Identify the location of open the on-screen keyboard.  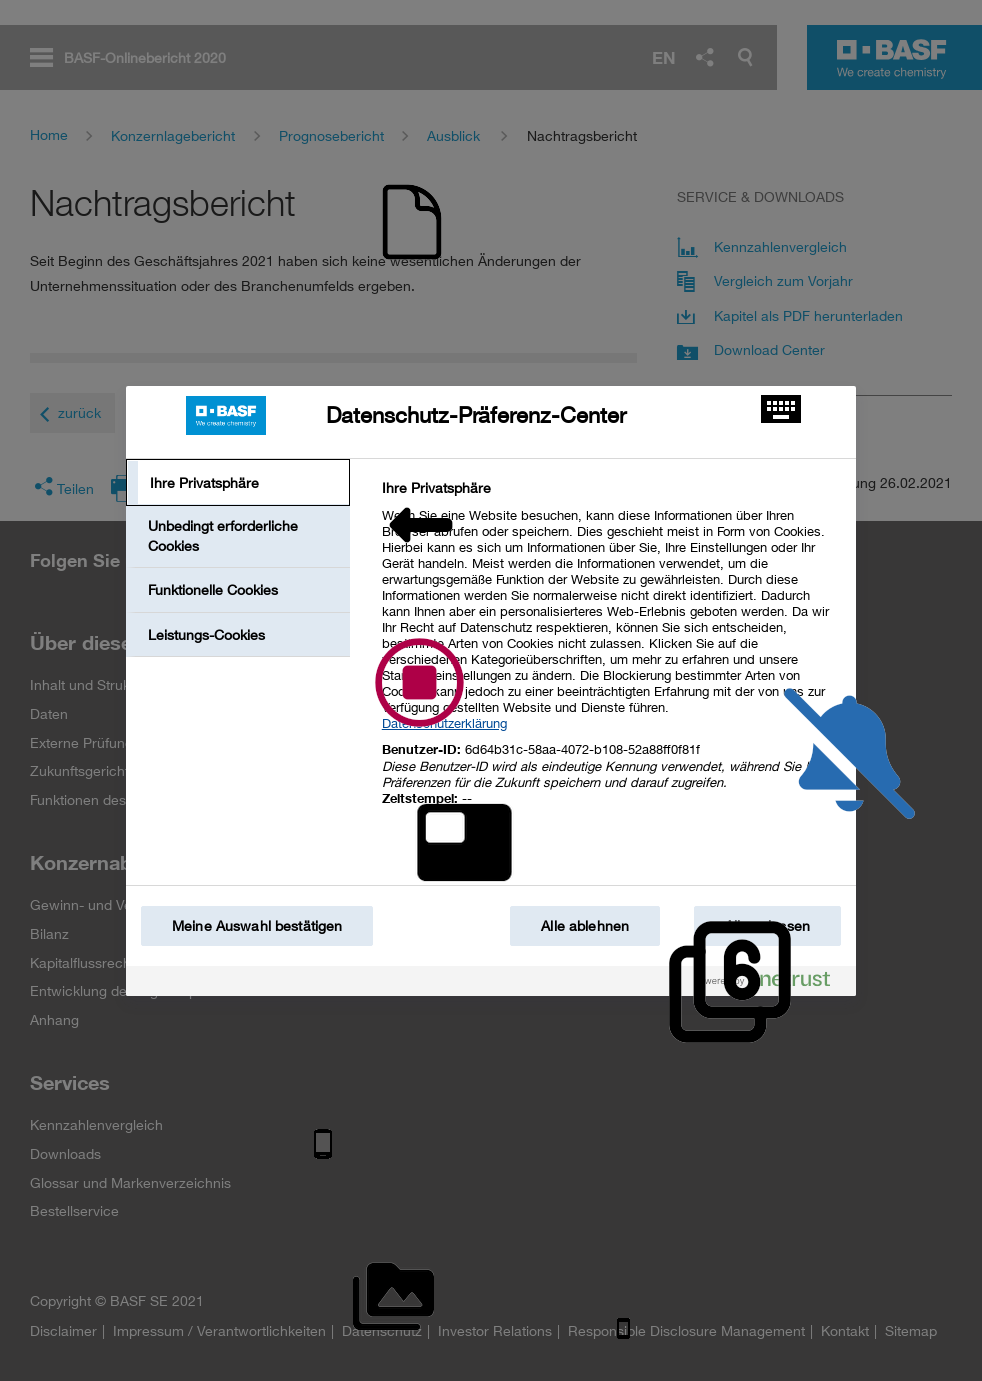
(781, 409).